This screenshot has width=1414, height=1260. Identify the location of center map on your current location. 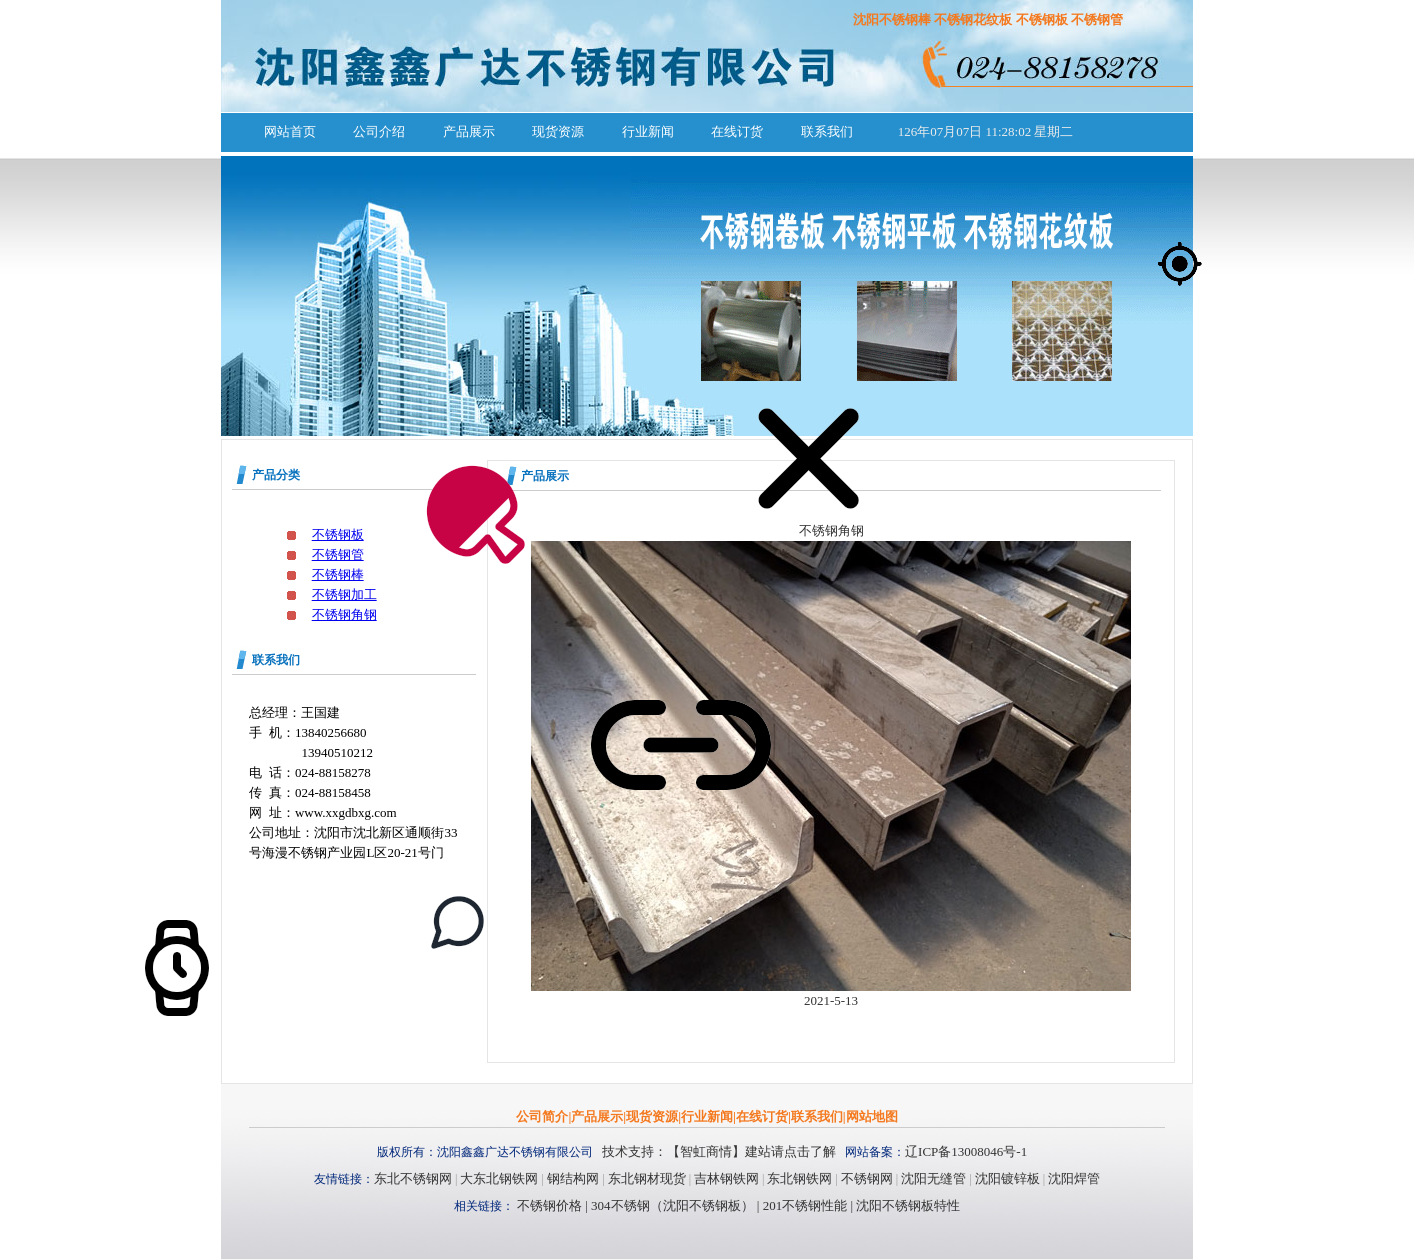
(1180, 264).